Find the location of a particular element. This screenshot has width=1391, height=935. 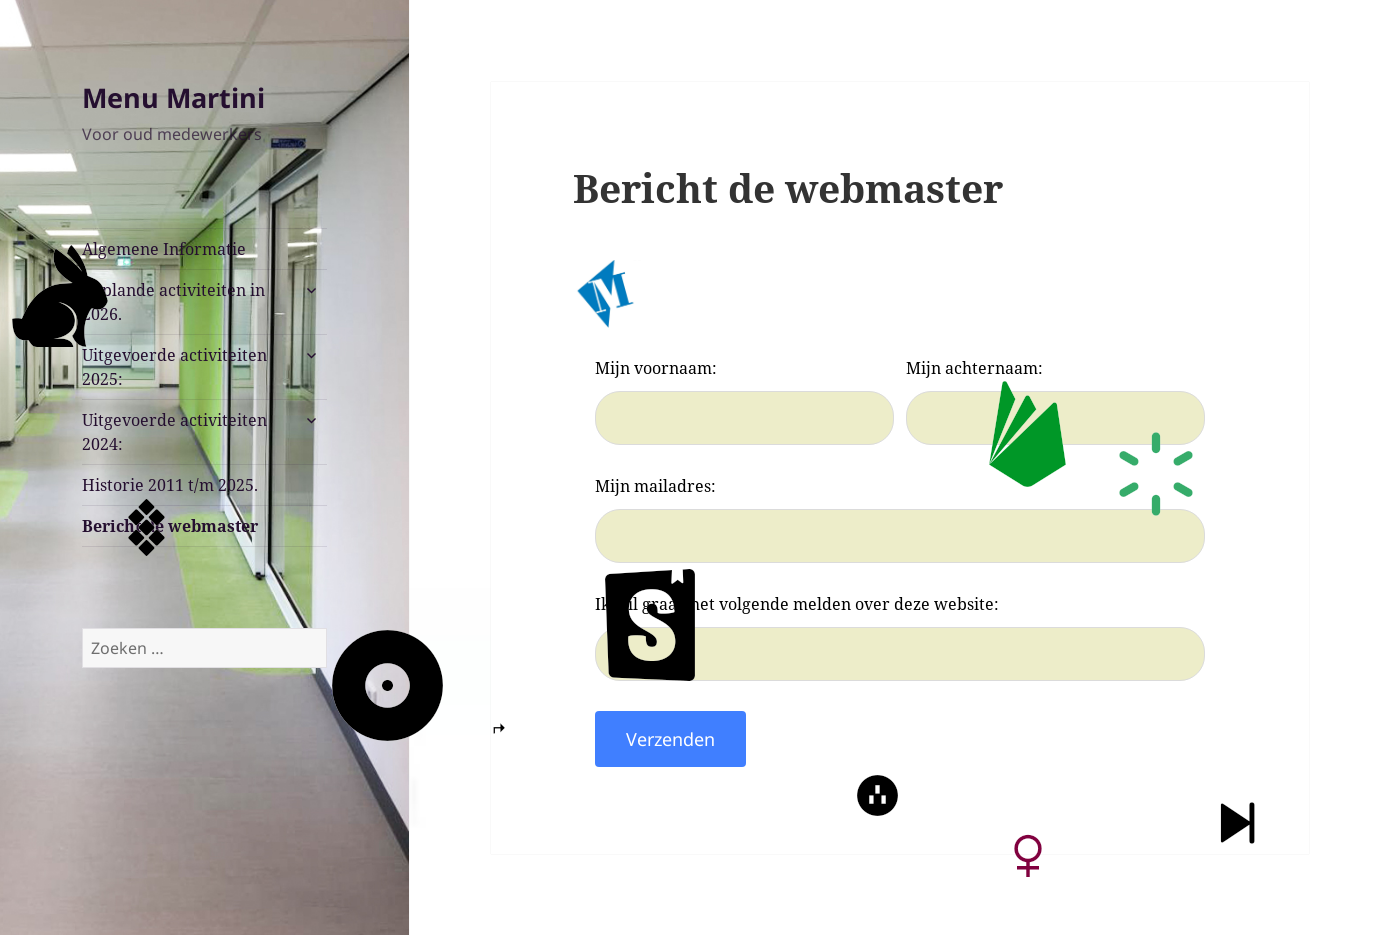

electrical outlet or power socket indicator is located at coordinates (877, 795).